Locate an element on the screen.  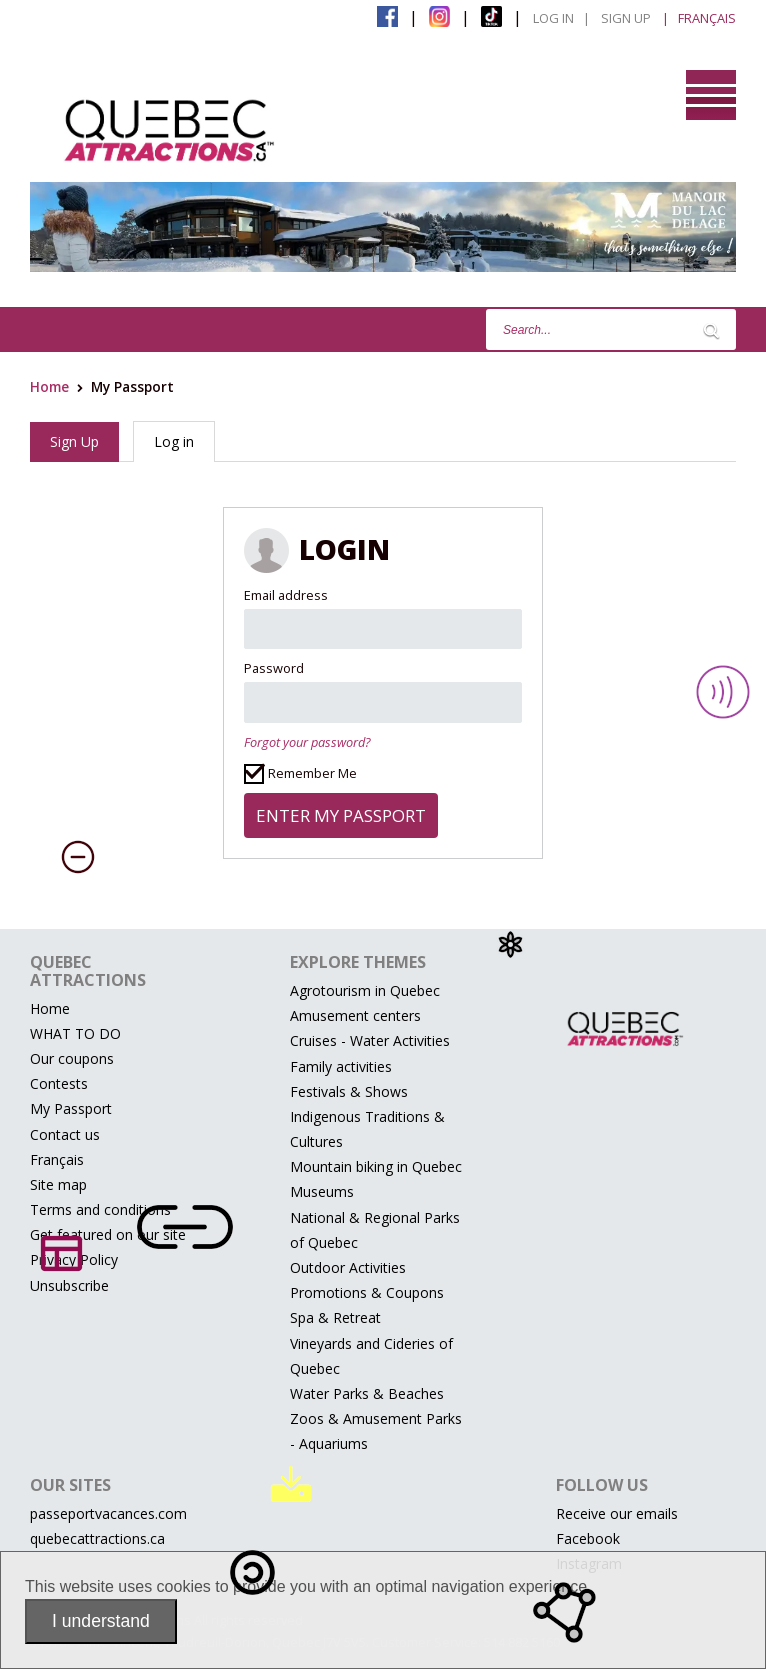
copy link to clipboard is located at coordinates (185, 1227).